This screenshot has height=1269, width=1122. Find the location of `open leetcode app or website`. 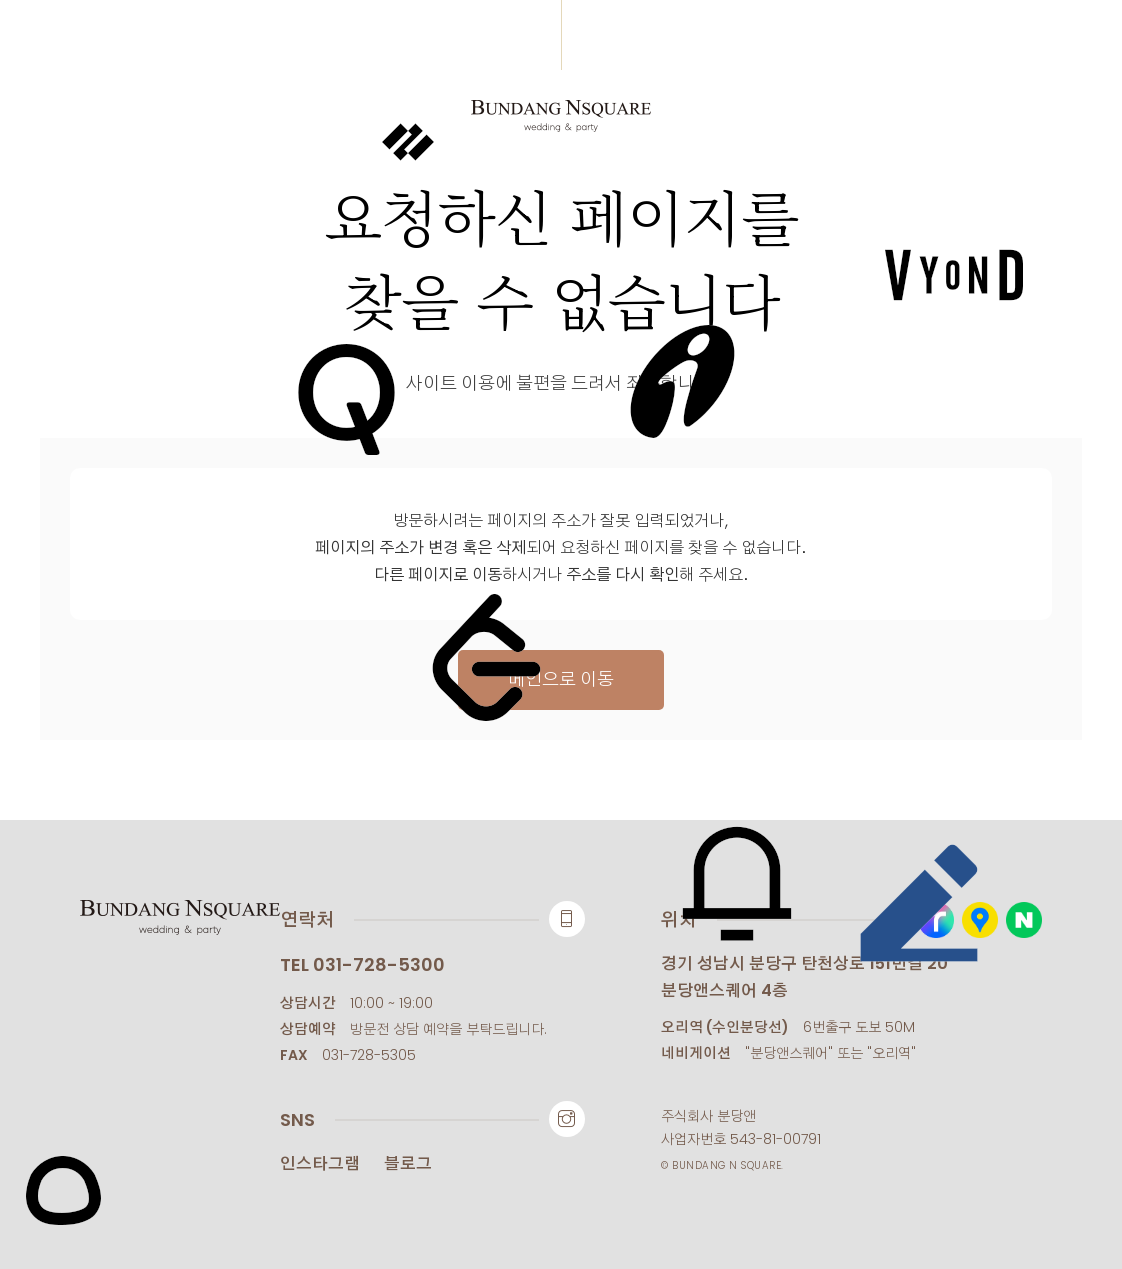

open leetcode app or website is located at coordinates (486, 657).